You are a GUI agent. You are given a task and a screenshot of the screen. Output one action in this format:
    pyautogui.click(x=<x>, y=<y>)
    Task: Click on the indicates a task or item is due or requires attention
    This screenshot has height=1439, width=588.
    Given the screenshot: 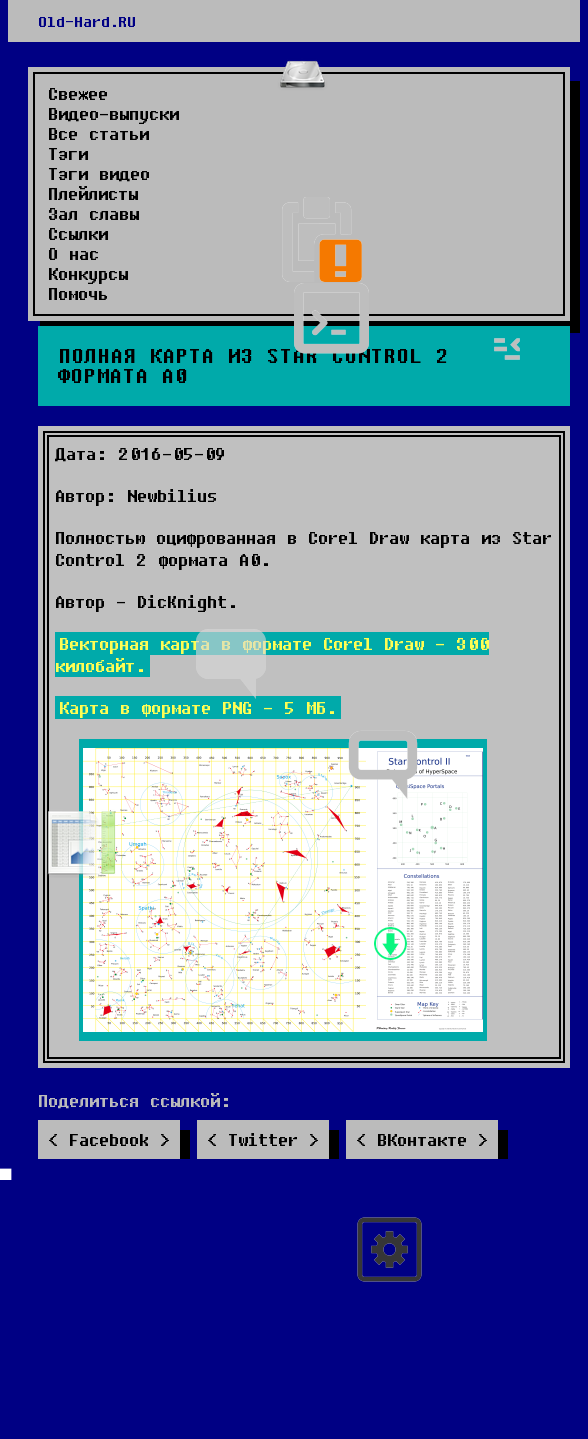 What is the action you would take?
    pyautogui.click(x=319, y=239)
    